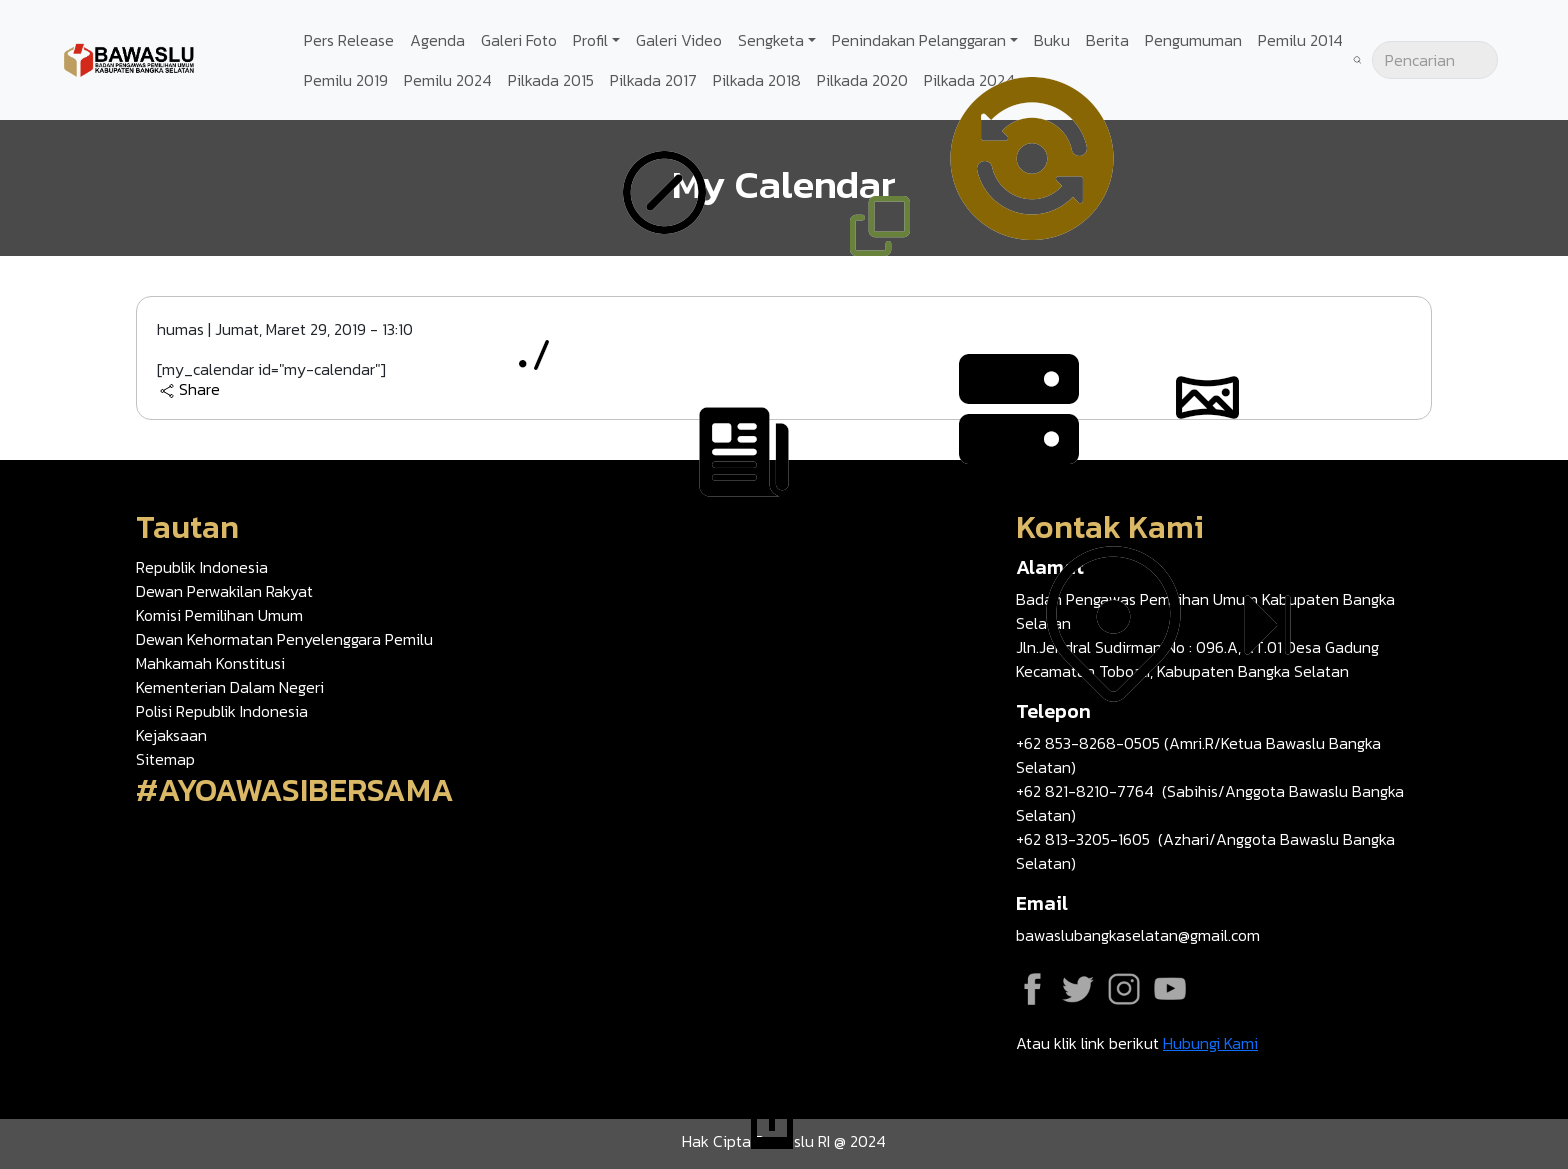  Describe the element at coordinates (1019, 409) in the screenshot. I see `access storage or server settings` at that location.